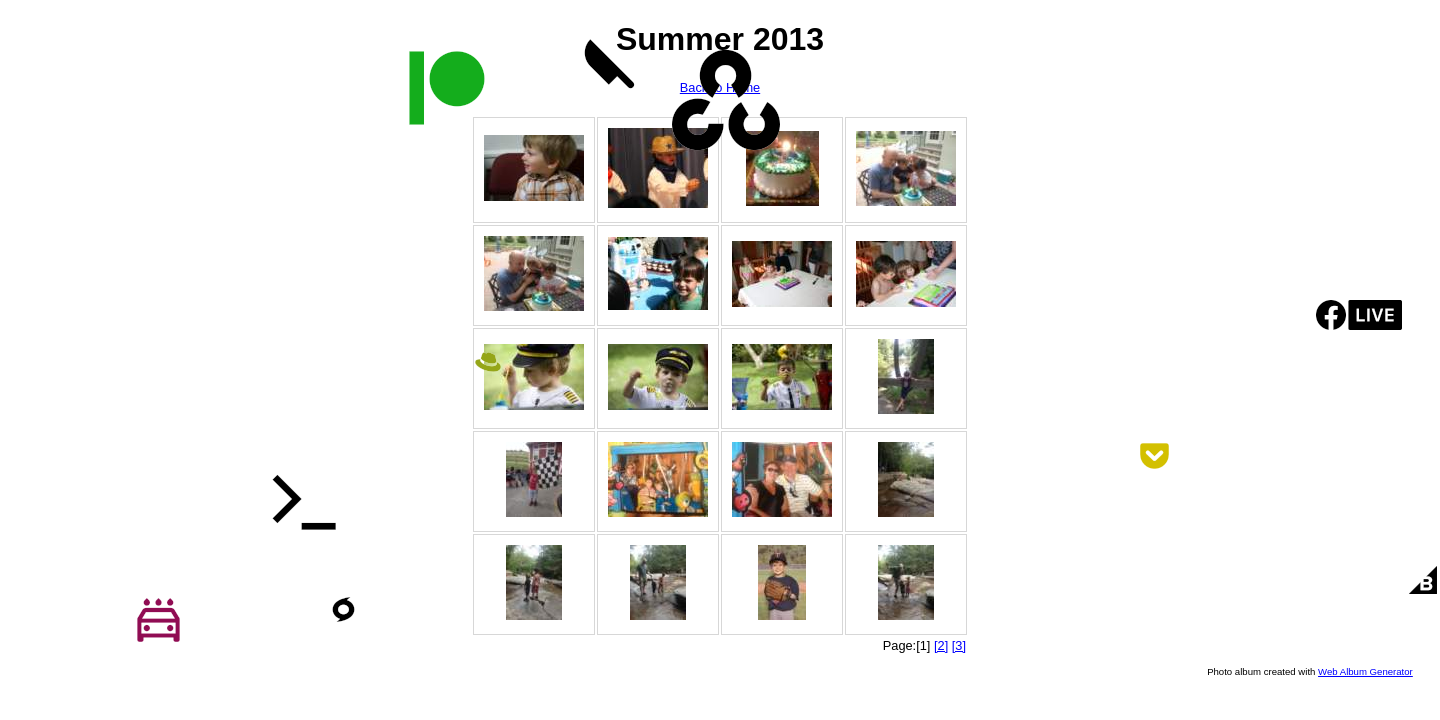 The height and width of the screenshot is (720, 1440). Describe the element at coordinates (343, 609) in the screenshot. I see `indicates typhoon or hurricane weather alert` at that location.